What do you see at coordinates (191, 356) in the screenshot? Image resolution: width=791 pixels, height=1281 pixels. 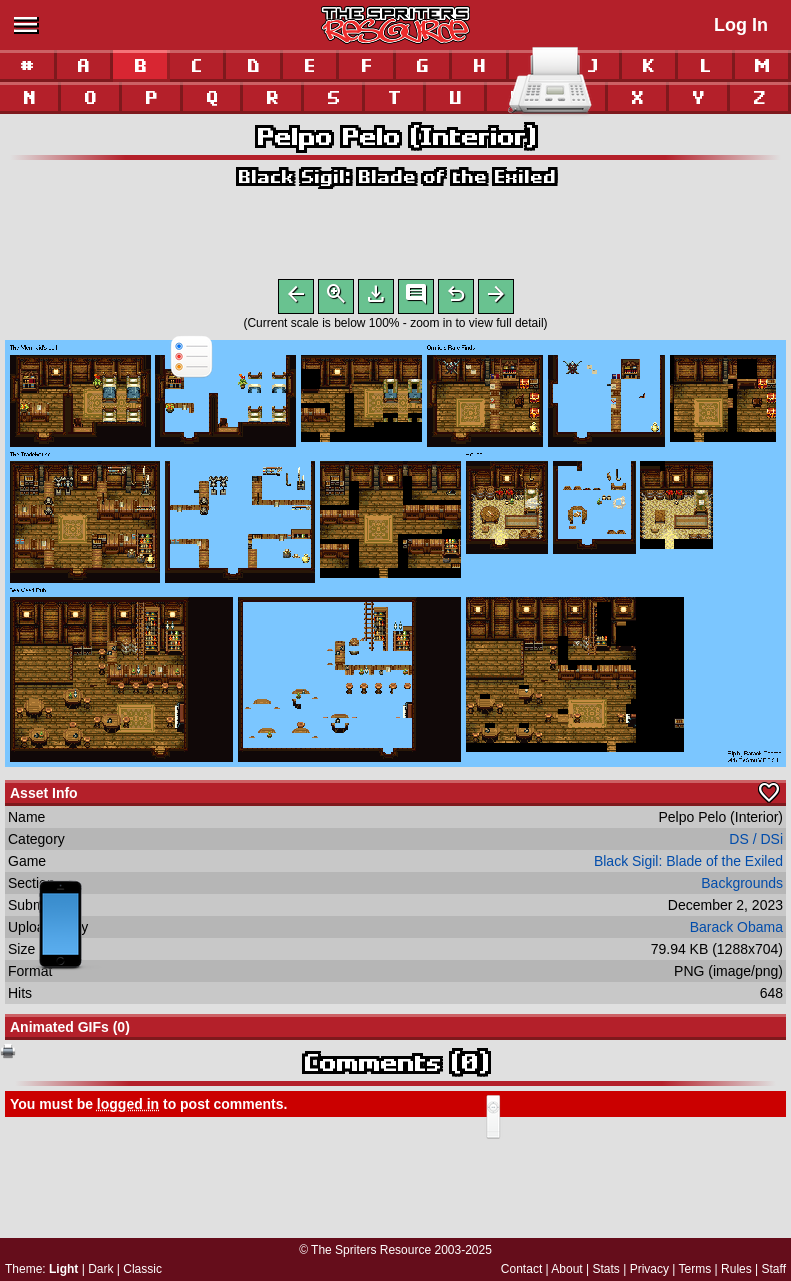 I see `open the reminders app` at bounding box center [191, 356].